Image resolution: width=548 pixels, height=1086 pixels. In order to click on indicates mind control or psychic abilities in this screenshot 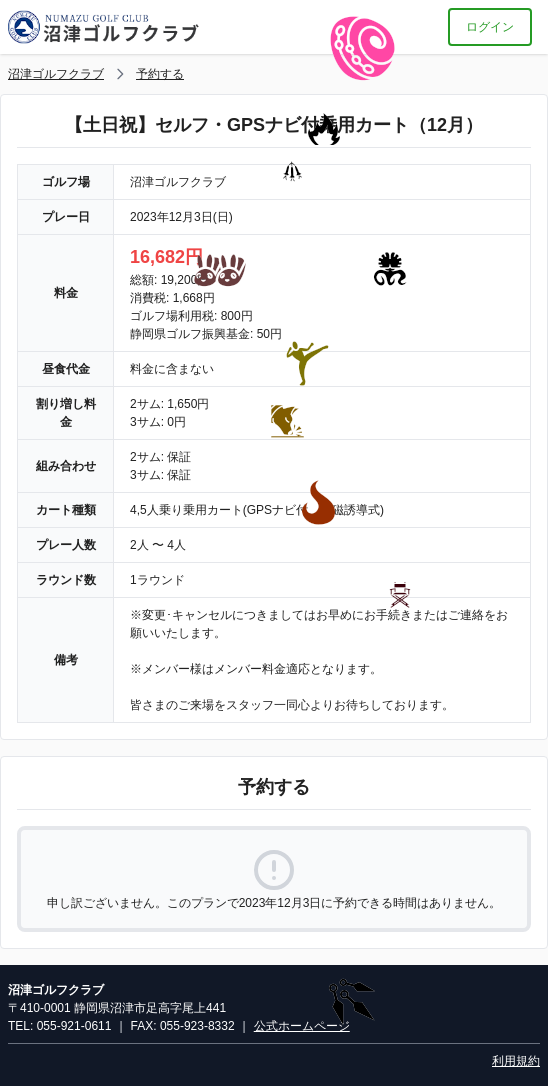, I will do `click(390, 269)`.